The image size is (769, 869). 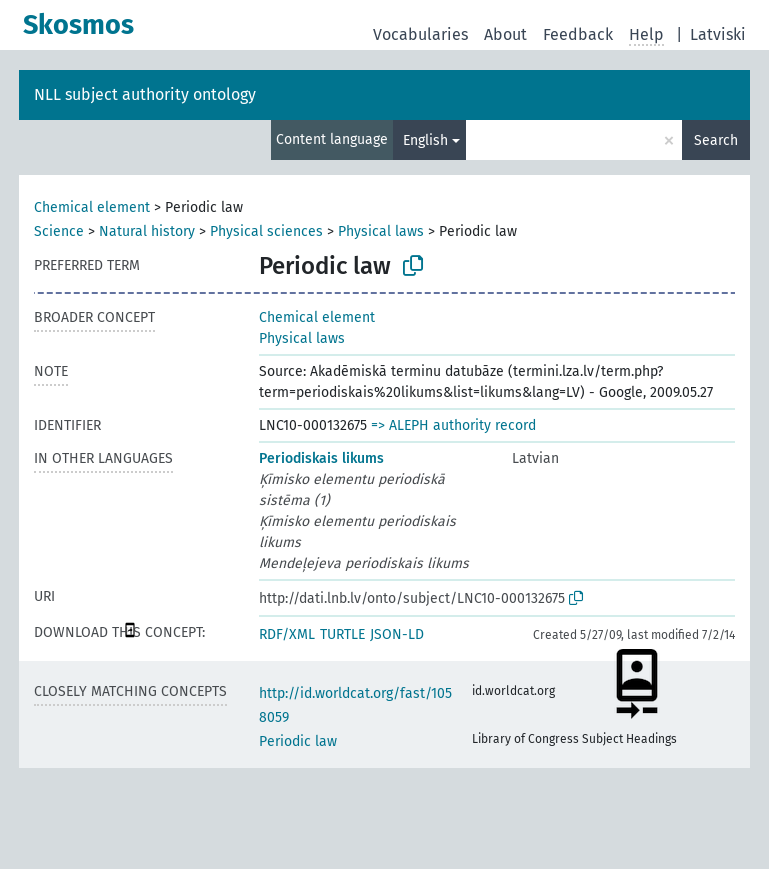 I want to click on share your mobile screen with others, so click(x=130, y=630).